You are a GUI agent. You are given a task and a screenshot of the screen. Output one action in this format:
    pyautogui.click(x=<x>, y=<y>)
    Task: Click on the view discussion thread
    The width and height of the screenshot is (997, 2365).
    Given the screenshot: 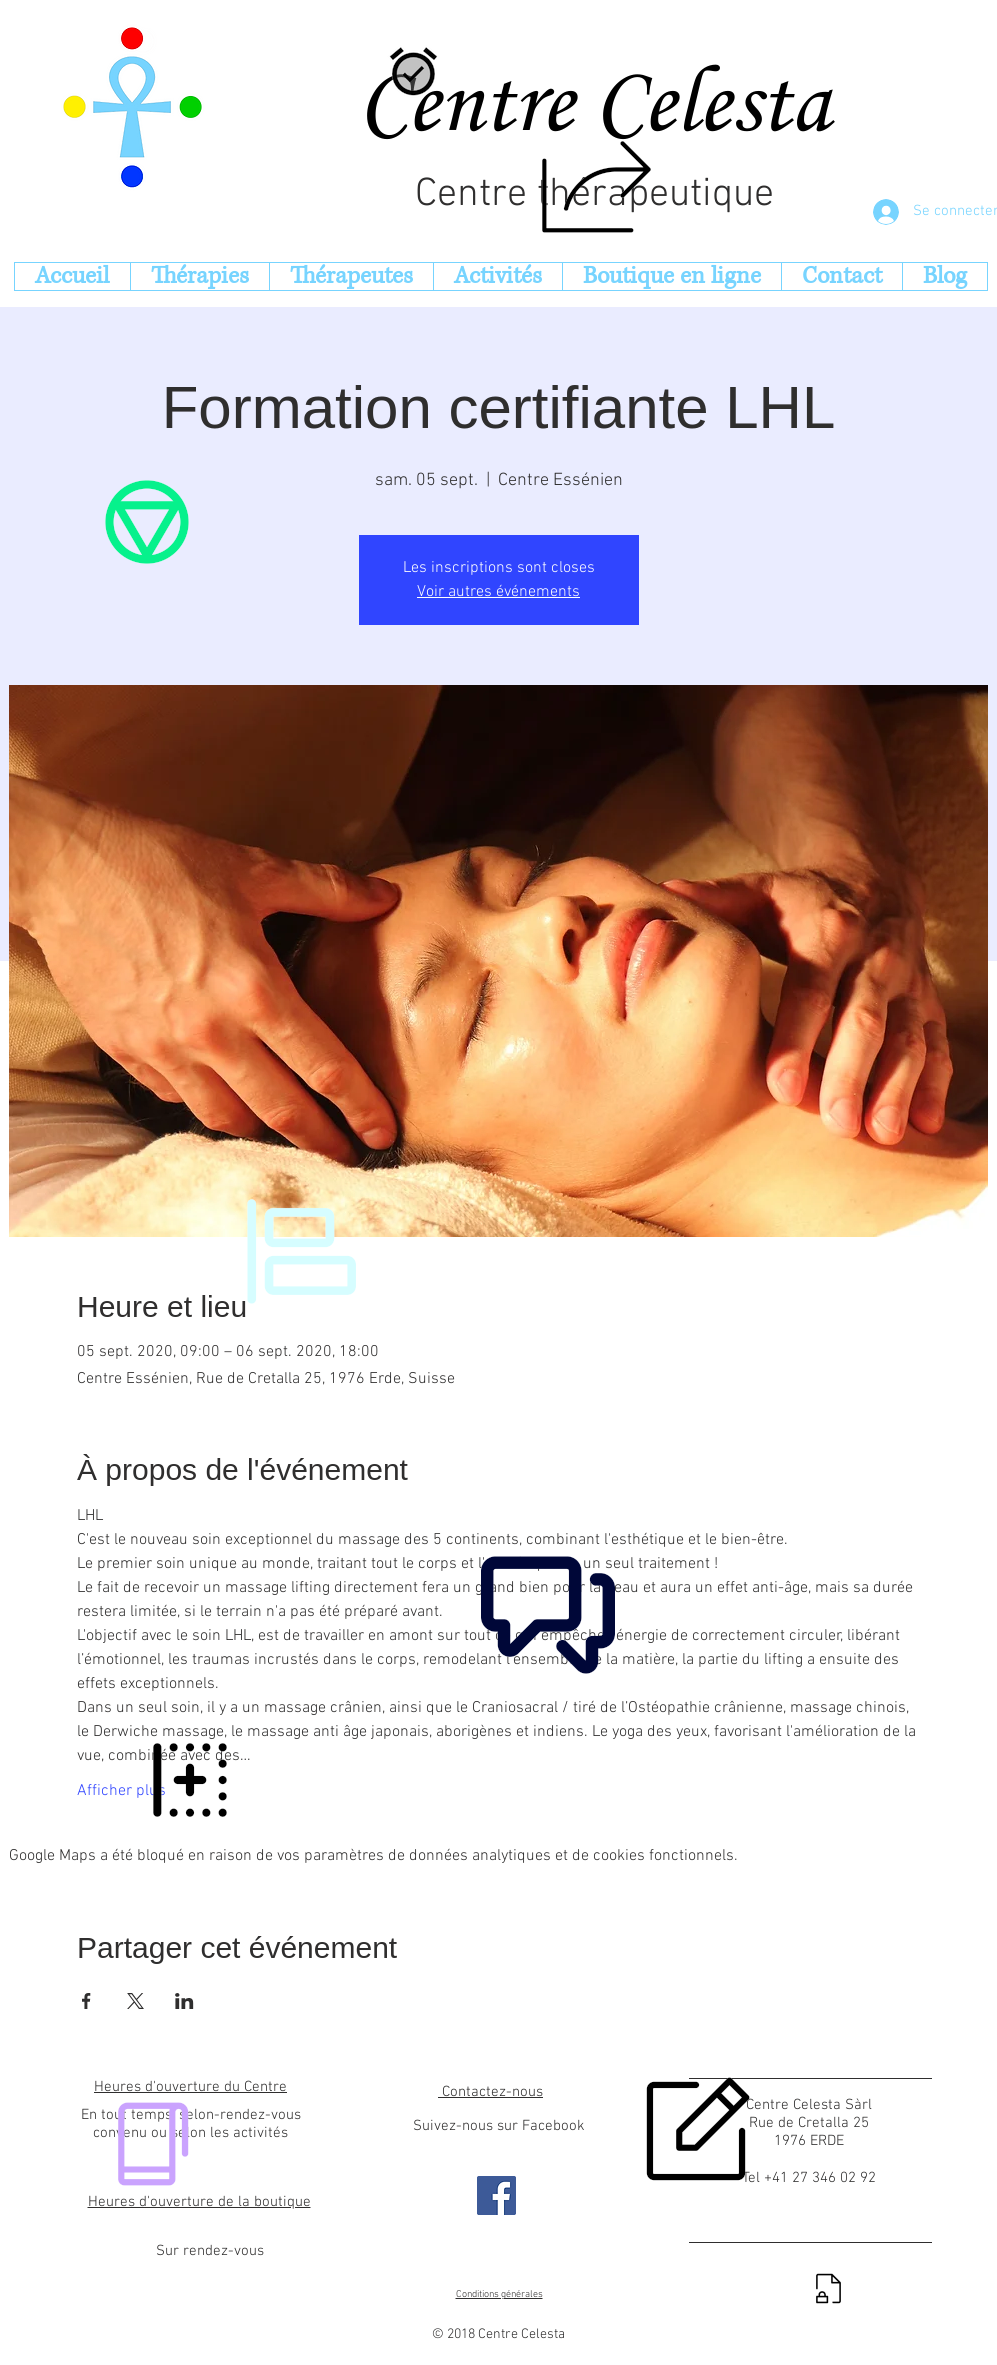 What is the action you would take?
    pyautogui.click(x=548, y=1615)
    